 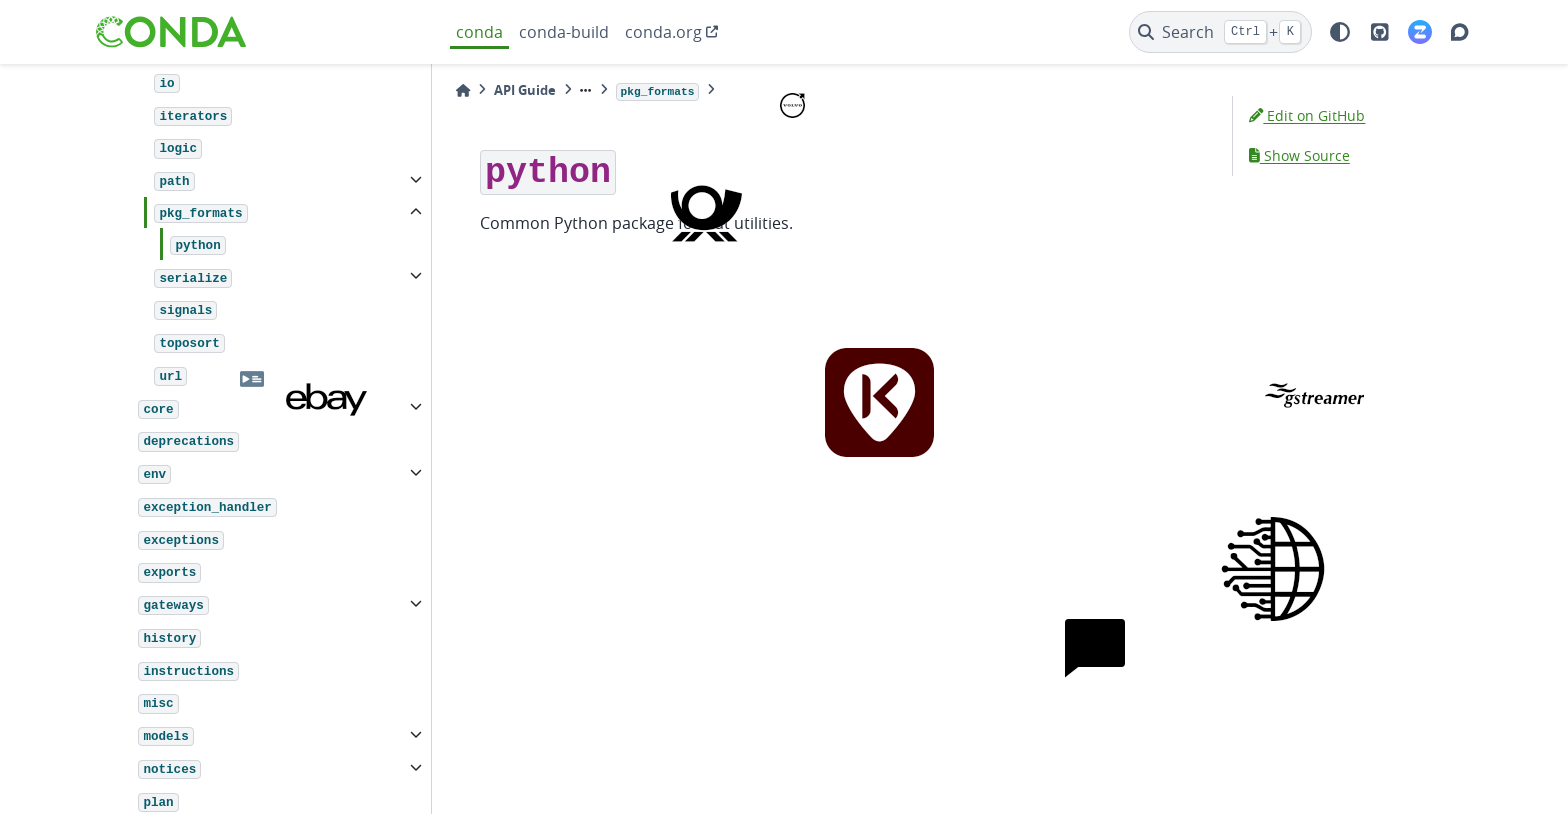 What do you see at coordinates (792, 105) in the screenshot?
I see `Volvo brand logo` at bounding box center [792, 105].